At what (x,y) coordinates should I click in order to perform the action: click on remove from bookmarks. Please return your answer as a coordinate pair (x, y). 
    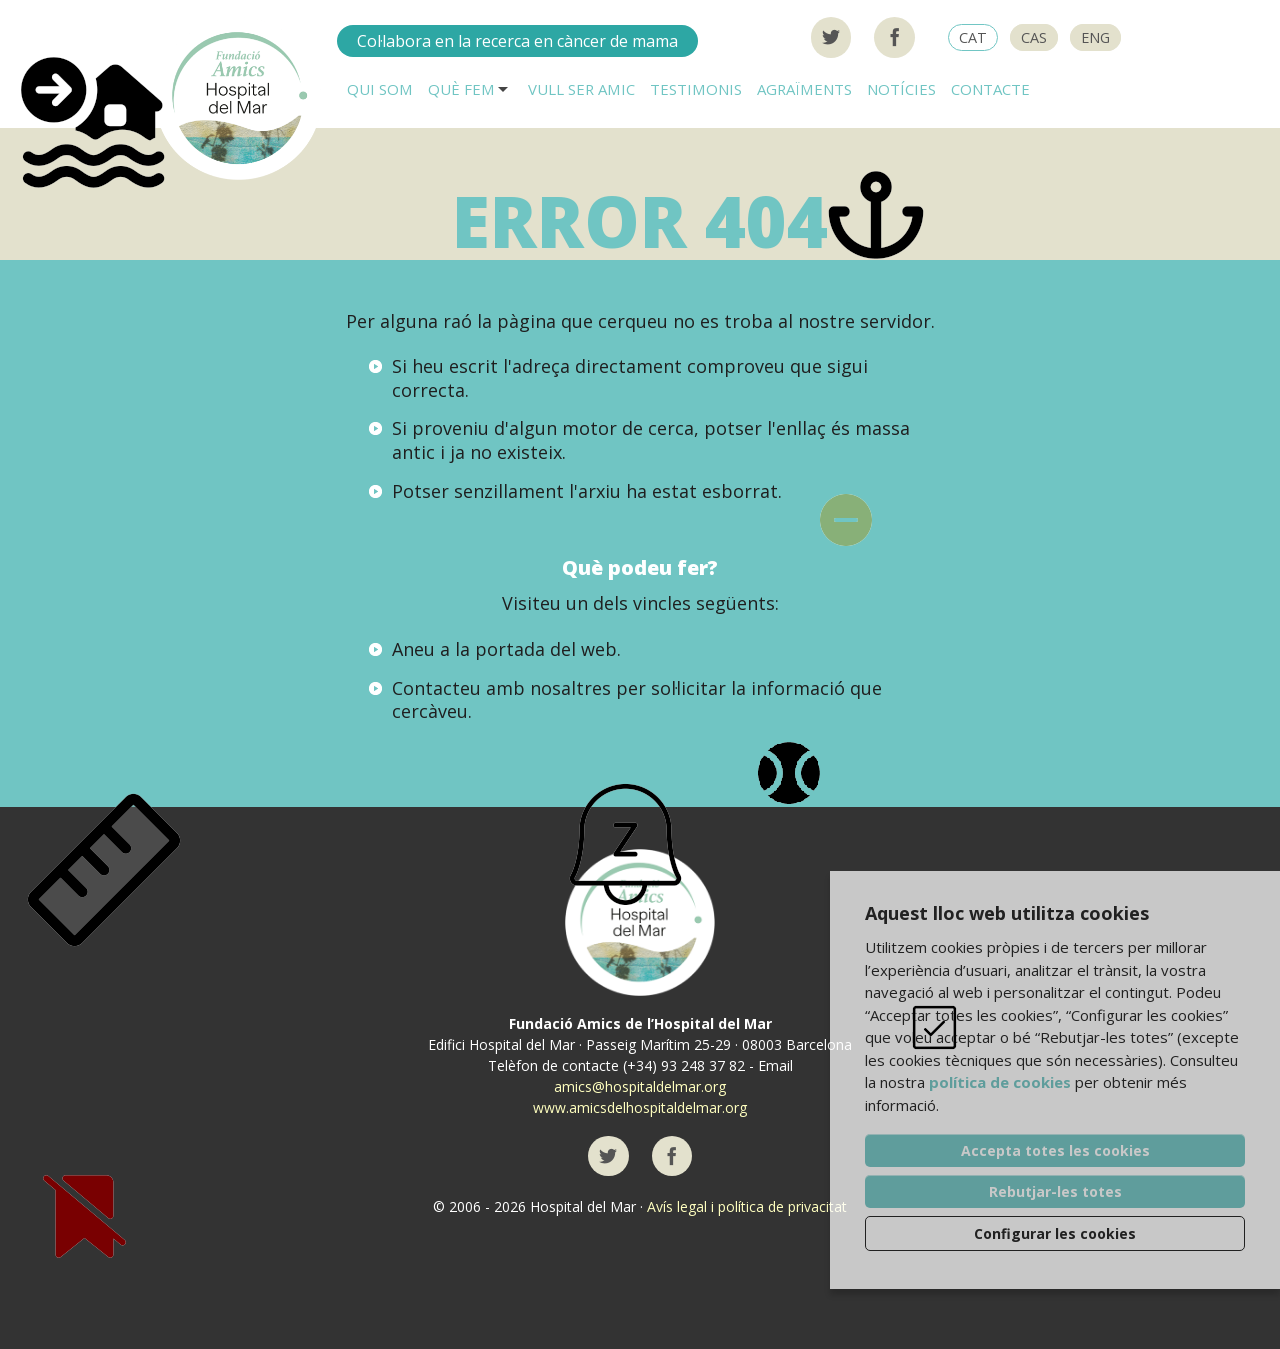
    Looking at the image, I should click on (84, 1216).